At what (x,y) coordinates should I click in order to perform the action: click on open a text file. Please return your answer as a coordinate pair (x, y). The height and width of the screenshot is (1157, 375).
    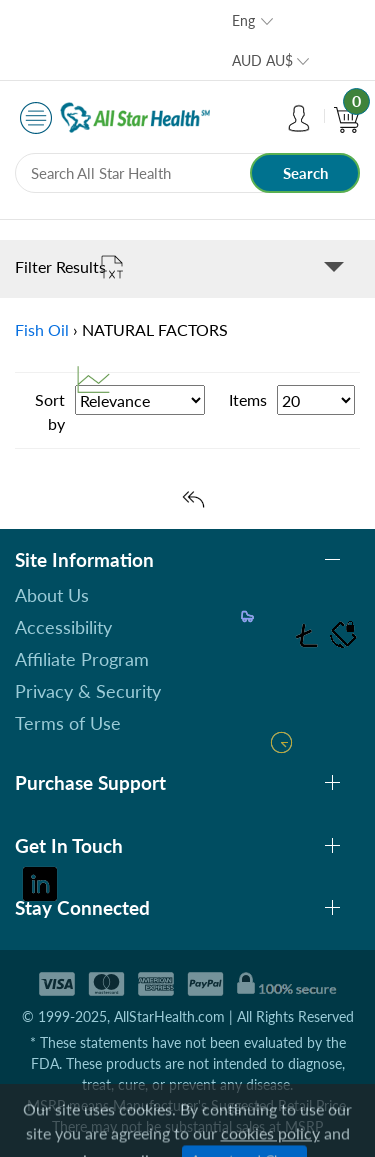
    Looking at the image, I should click on (112, 268).